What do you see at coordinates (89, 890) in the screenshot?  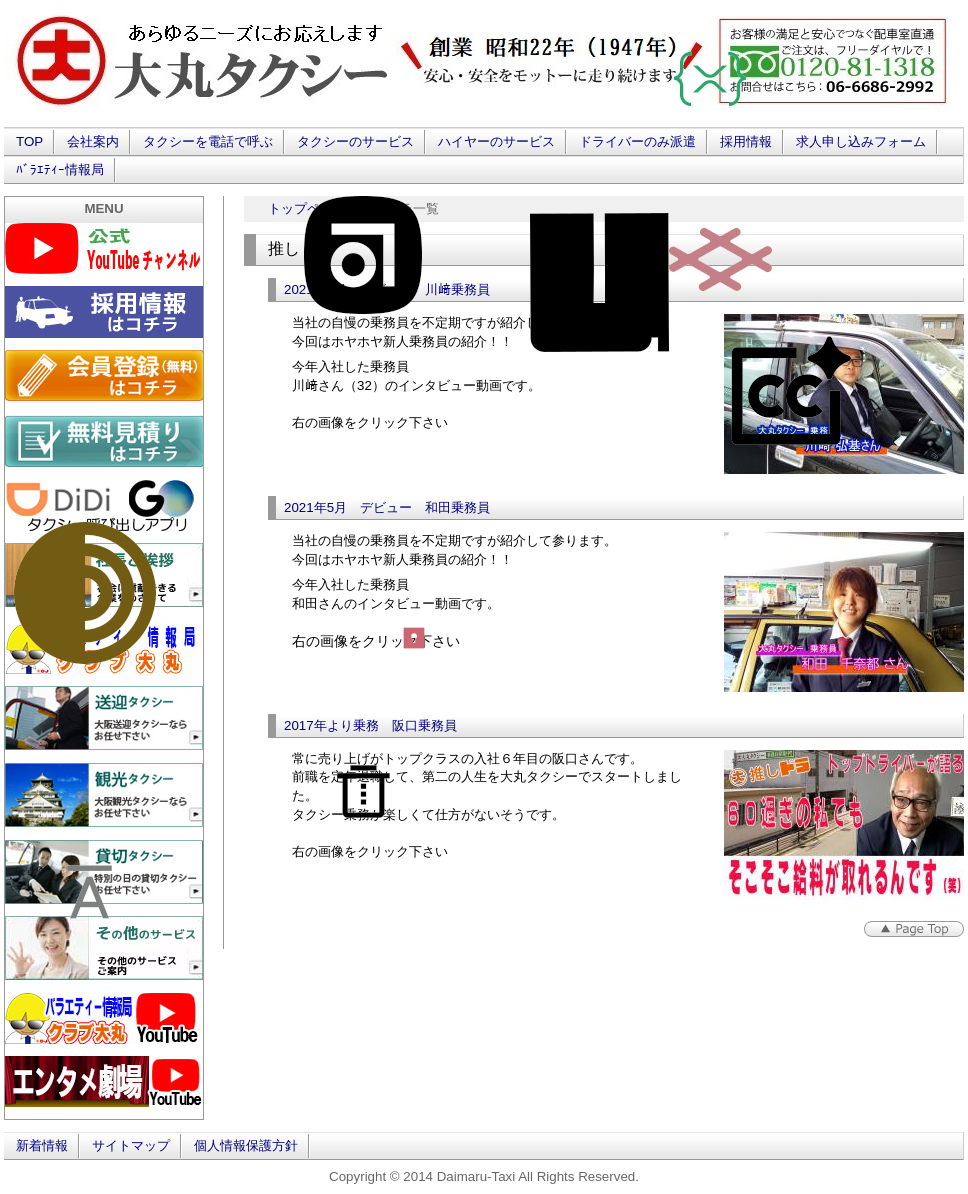 I see `apply overline formatting to selected text` at bounding box center [89, 890].